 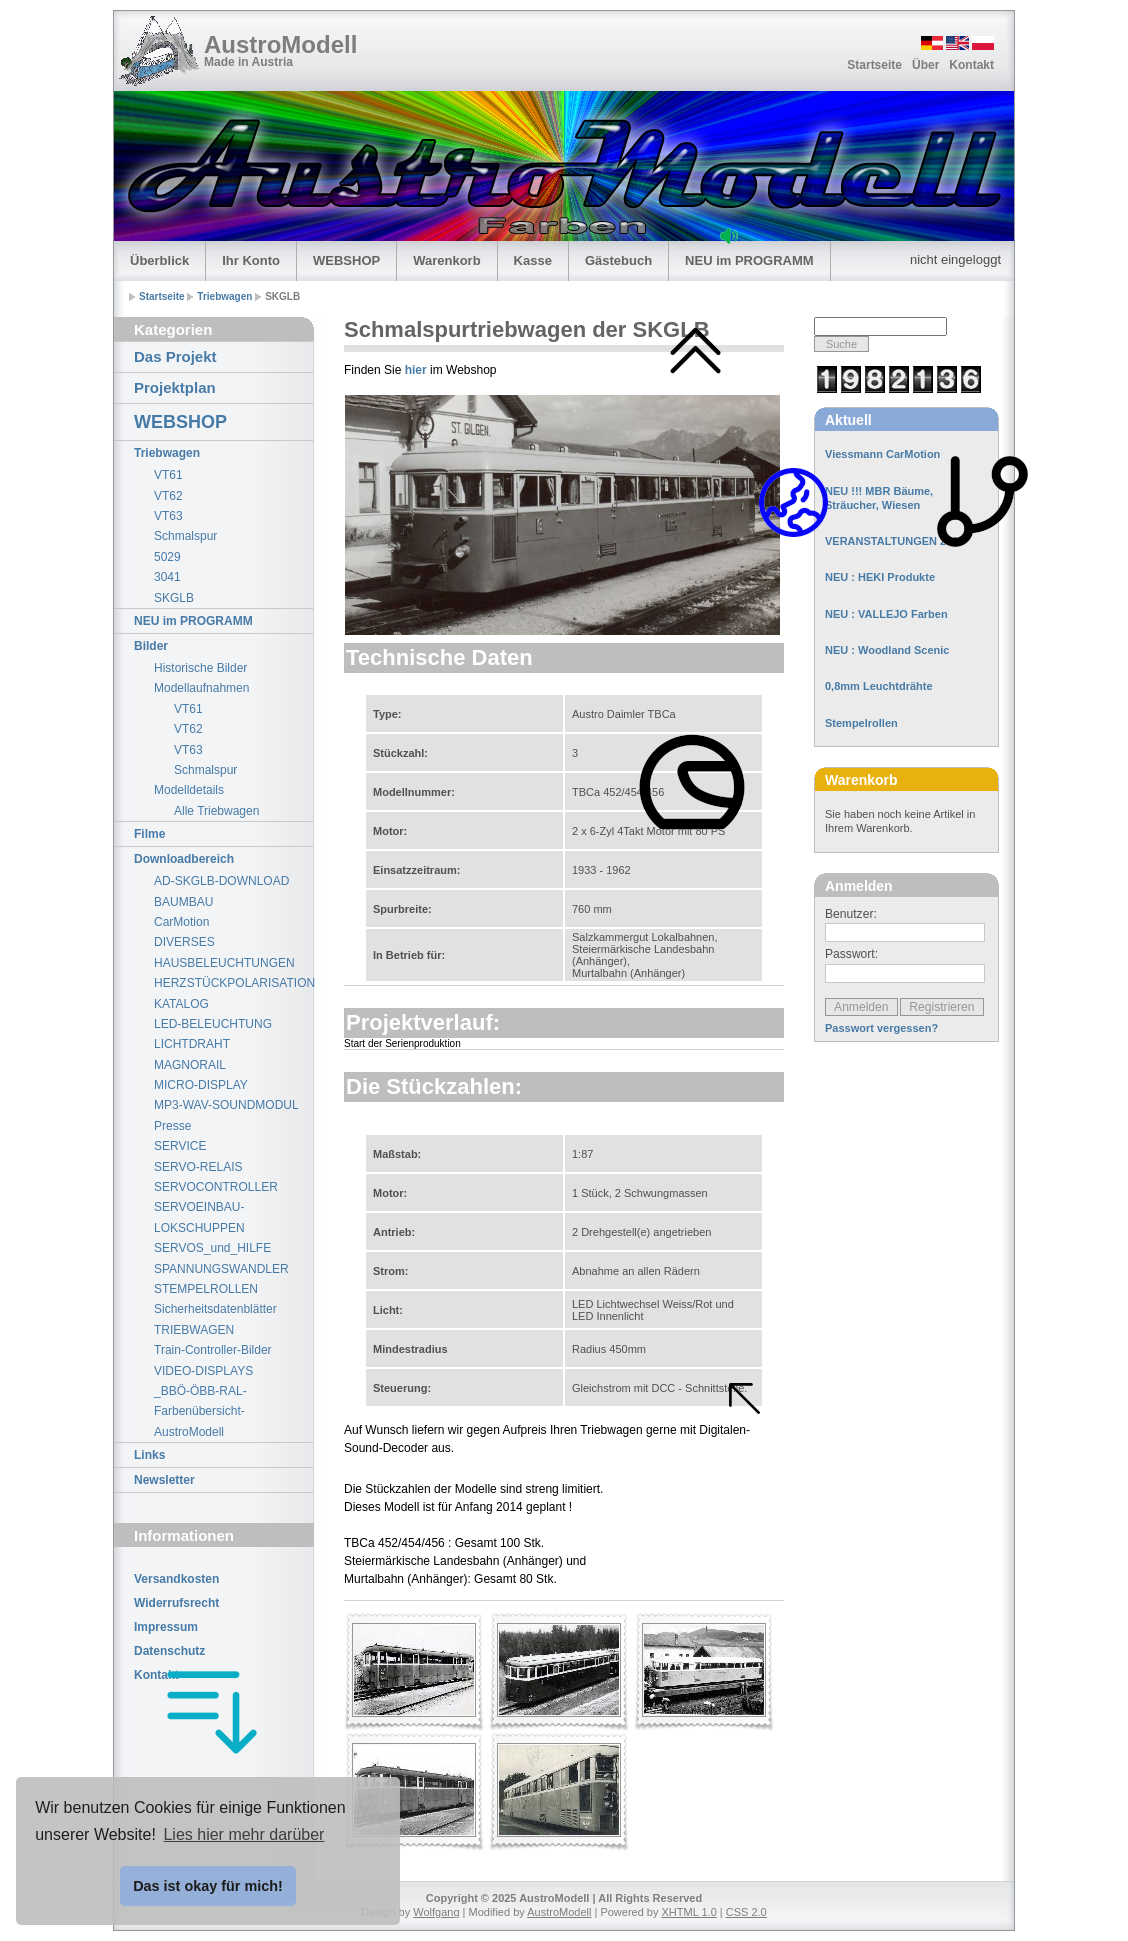 I want to click on access safety or protective gear settings, so click(x=692, y=782).